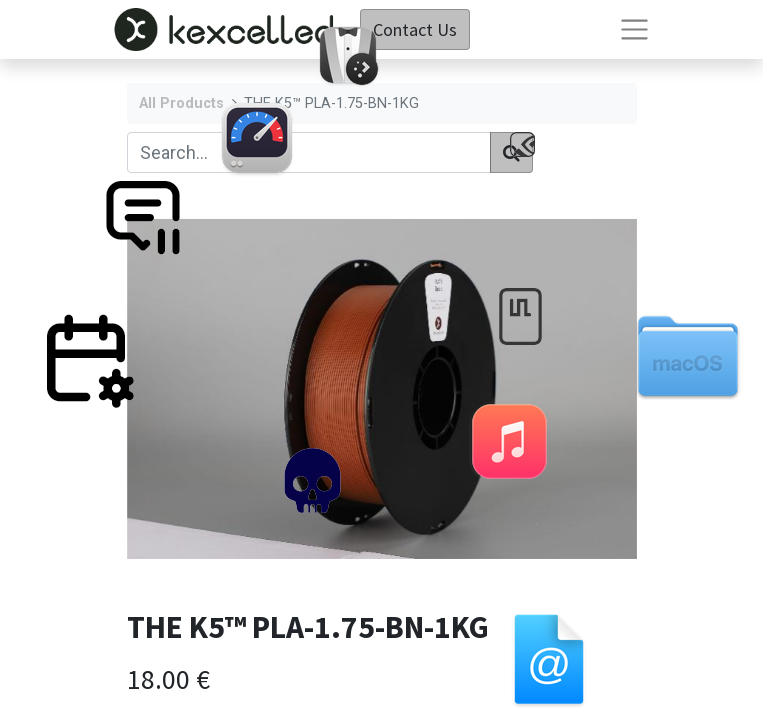 This screenshot has height=720, width=763. What do you see at coordinates (549, 661) in the screenshot?
I see `address book or contacts file` at bounding box center [549, 661].